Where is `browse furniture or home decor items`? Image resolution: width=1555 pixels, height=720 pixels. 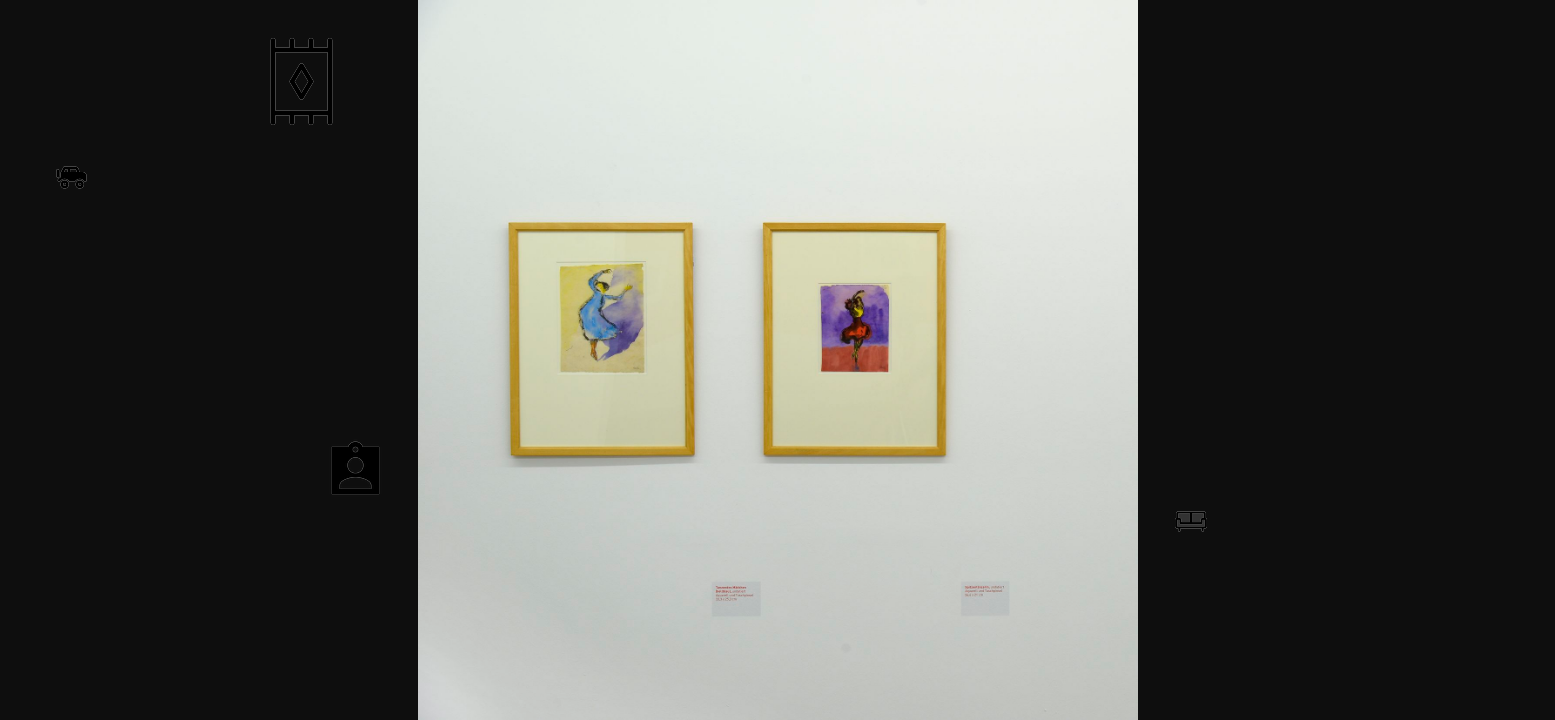
browse furniture or home decor items is located at coordinates (1191, 521).